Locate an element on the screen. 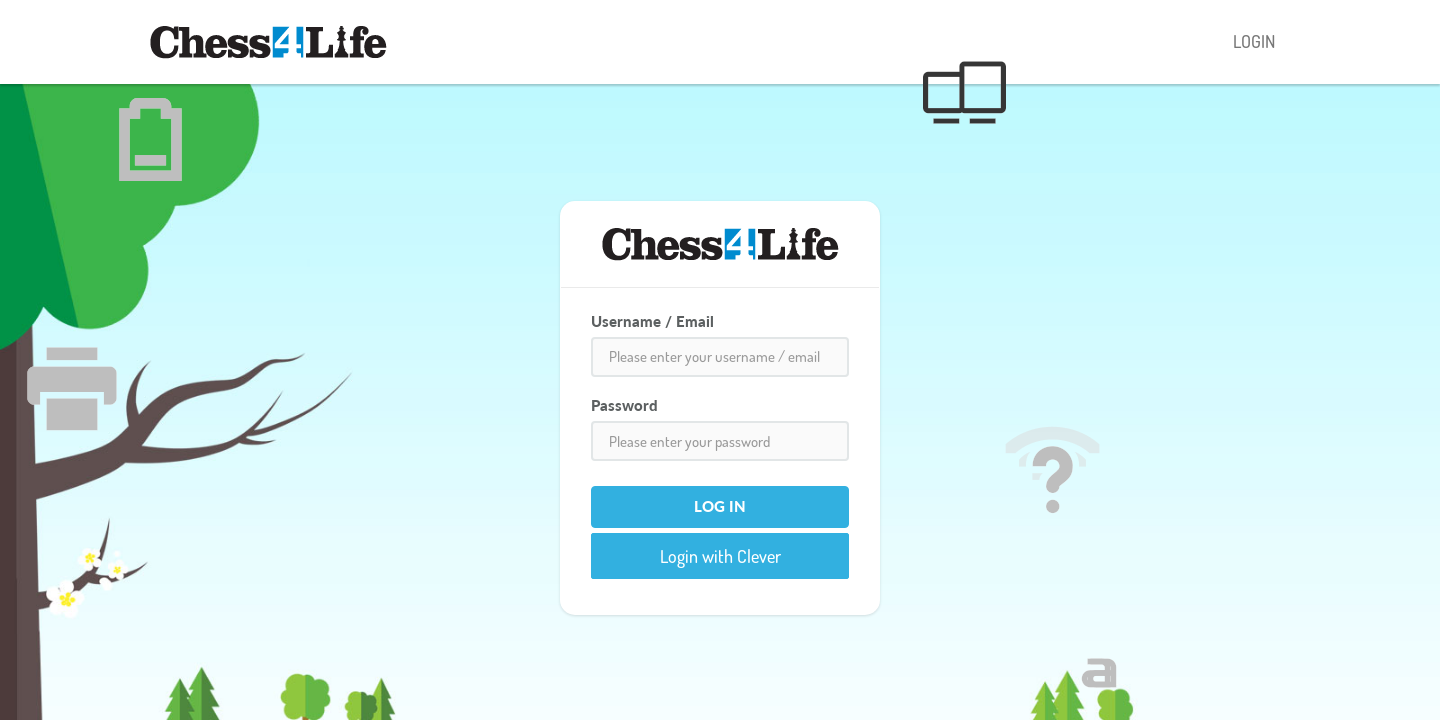 This screenshot has height=720, width=1440. indicates low battery level is located at coordinates (150, 139).